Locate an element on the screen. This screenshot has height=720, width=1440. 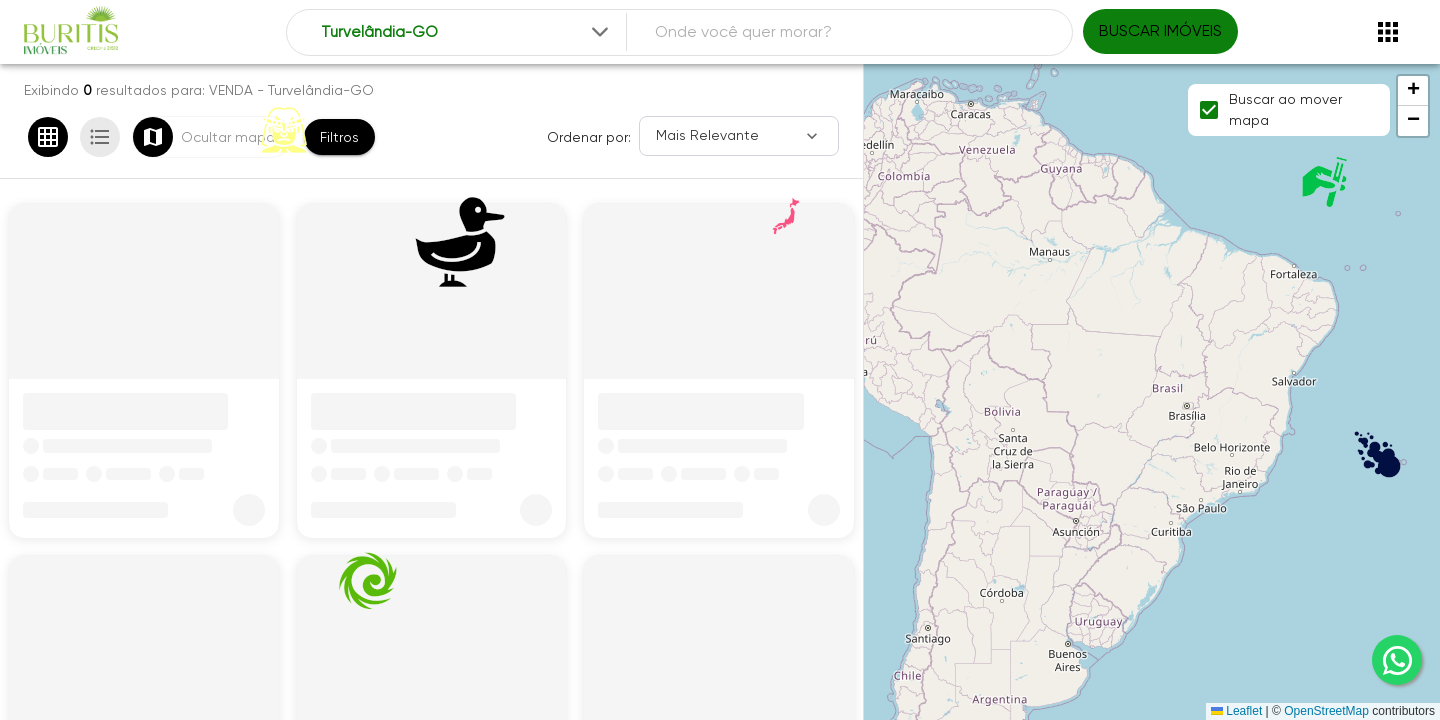
select japan as your region or country is located at coordinates (786, 216).